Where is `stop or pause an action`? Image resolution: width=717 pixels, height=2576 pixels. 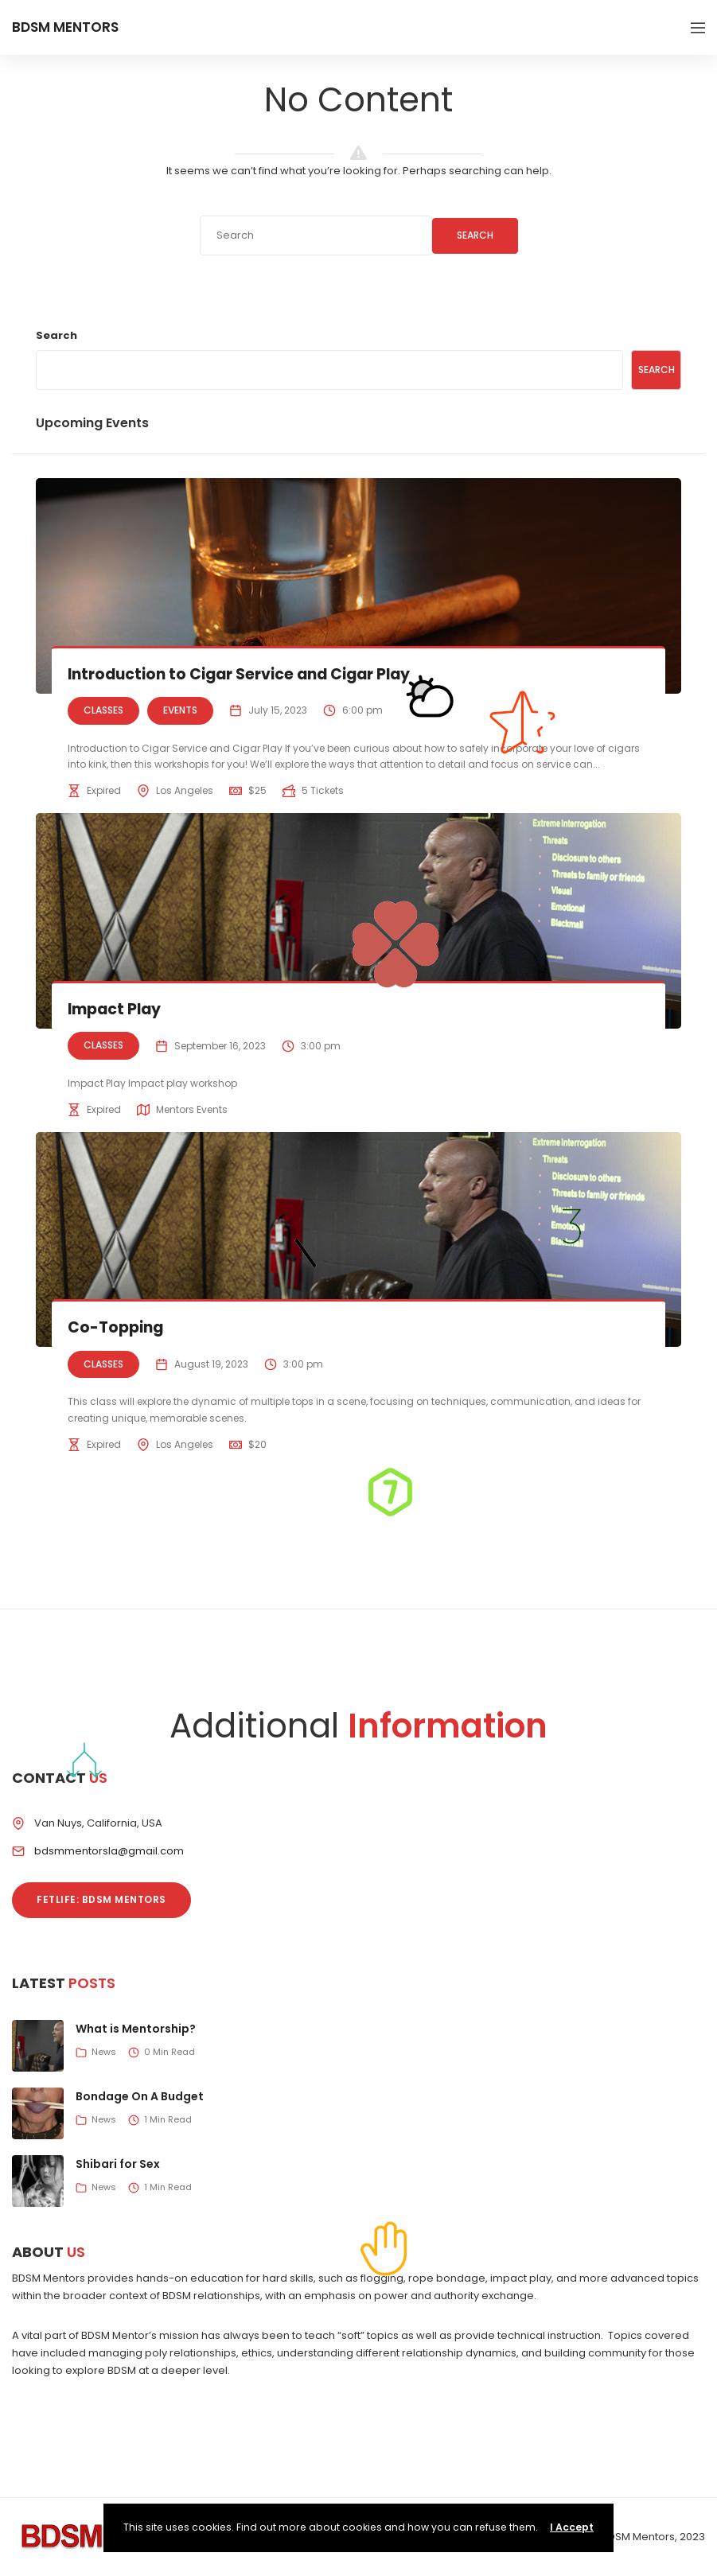 stop or pause an action is located at coordinates (385, 2248).